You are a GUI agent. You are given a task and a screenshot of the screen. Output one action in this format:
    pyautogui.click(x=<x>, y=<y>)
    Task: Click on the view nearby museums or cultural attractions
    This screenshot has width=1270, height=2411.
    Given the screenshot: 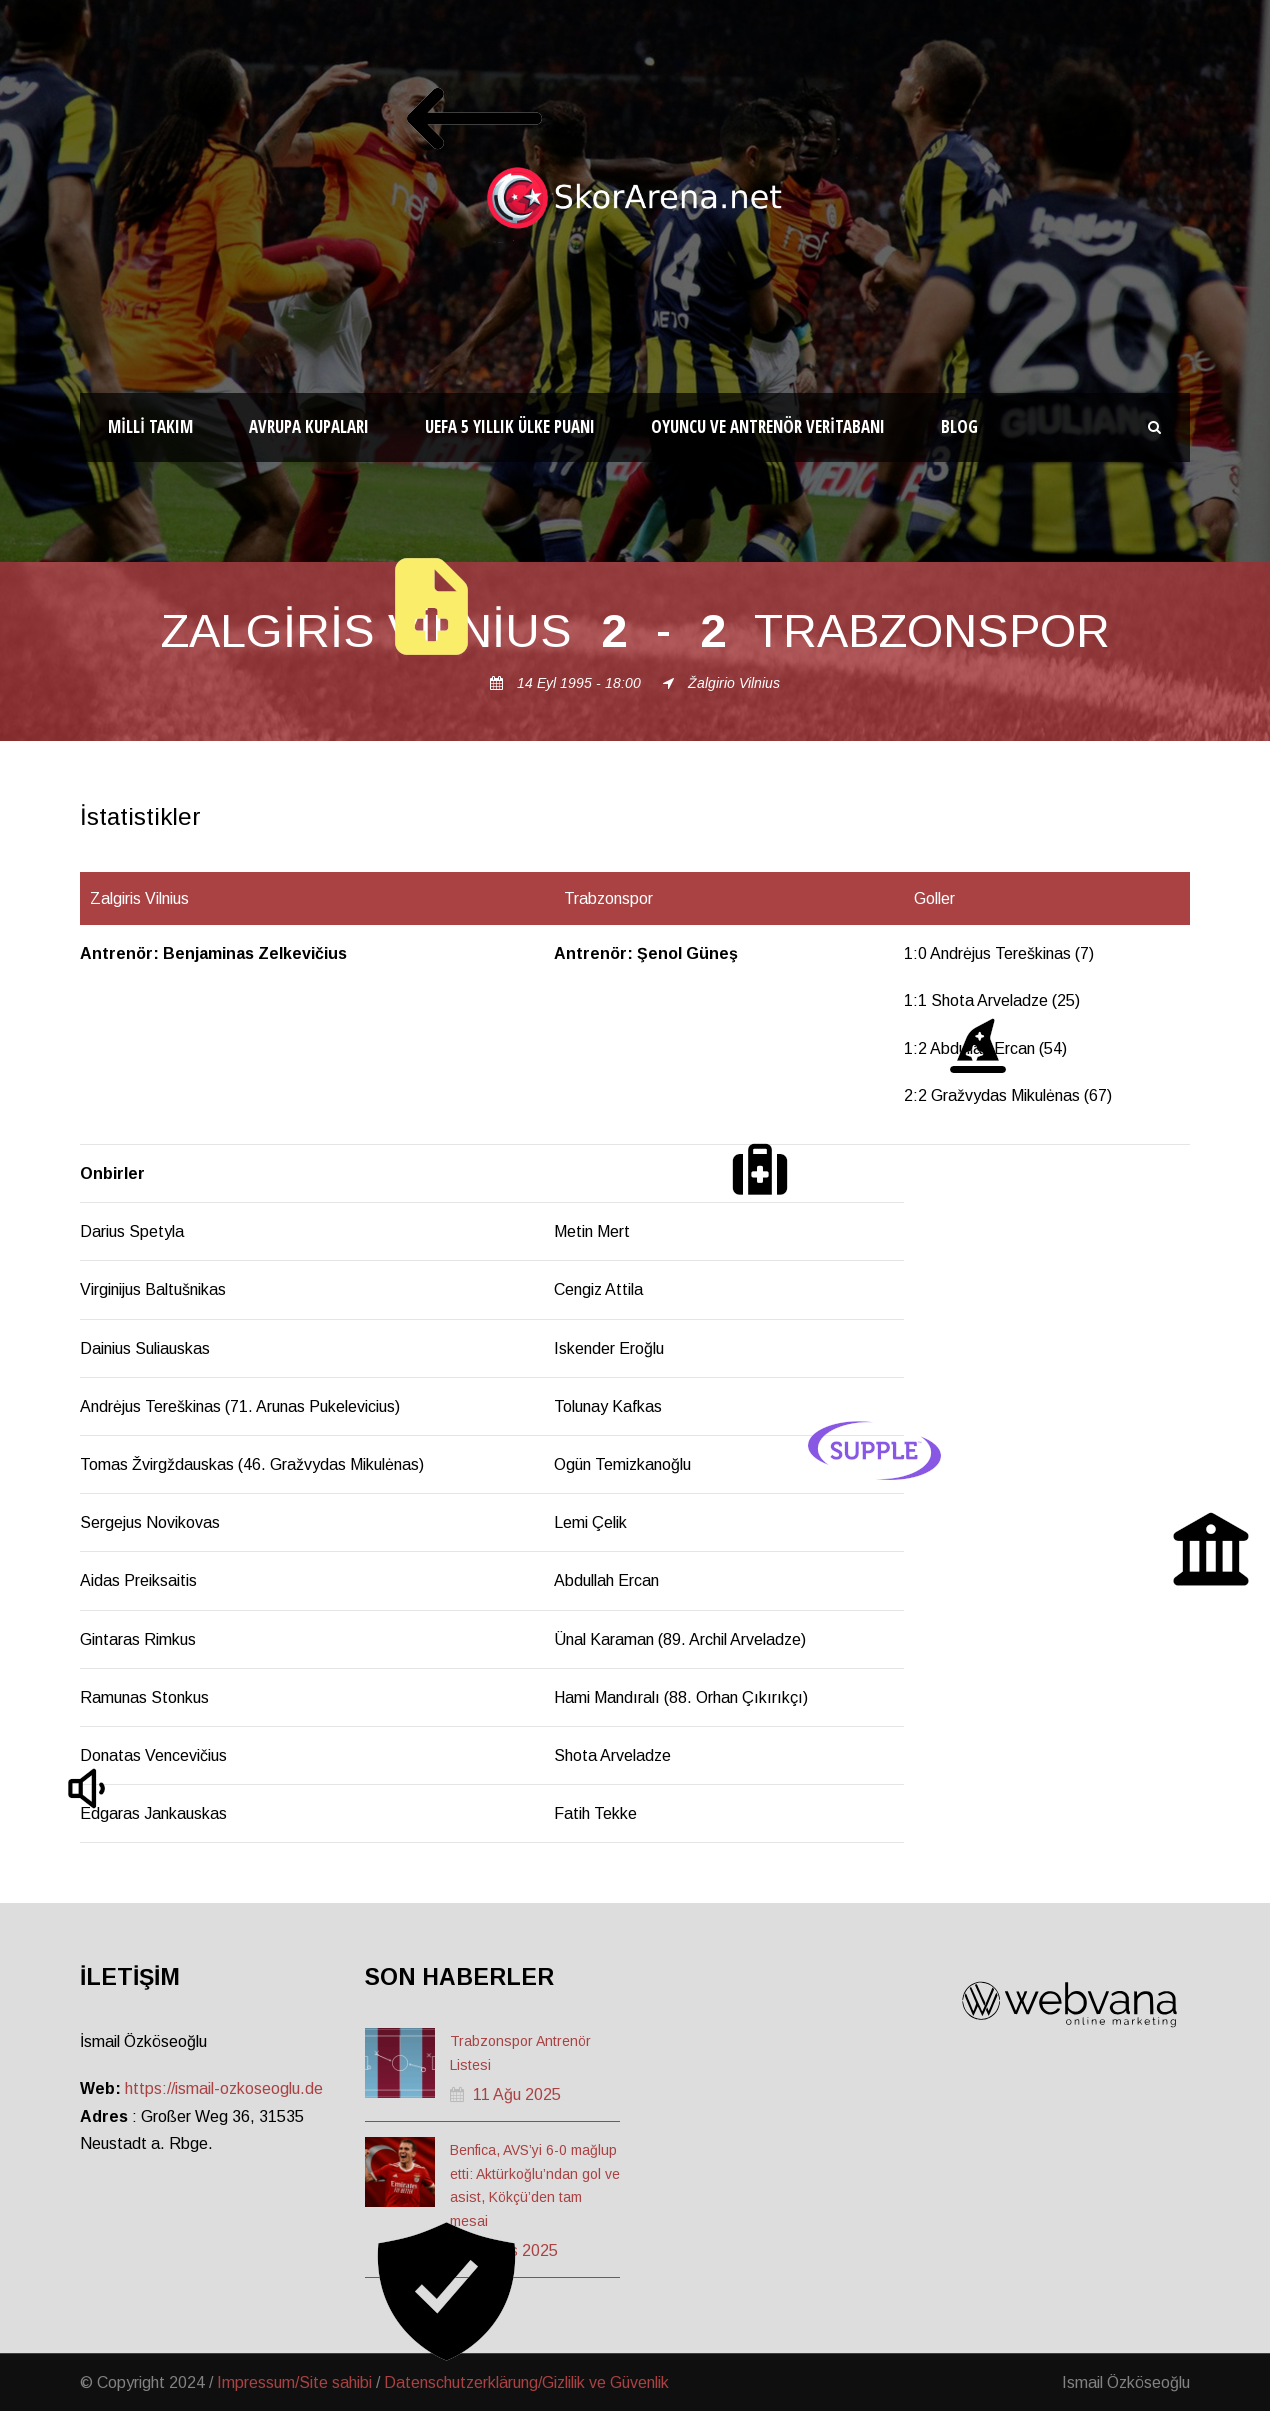 What is the action you would take?
    pyautogui.click(x=1211, y=1548)
    